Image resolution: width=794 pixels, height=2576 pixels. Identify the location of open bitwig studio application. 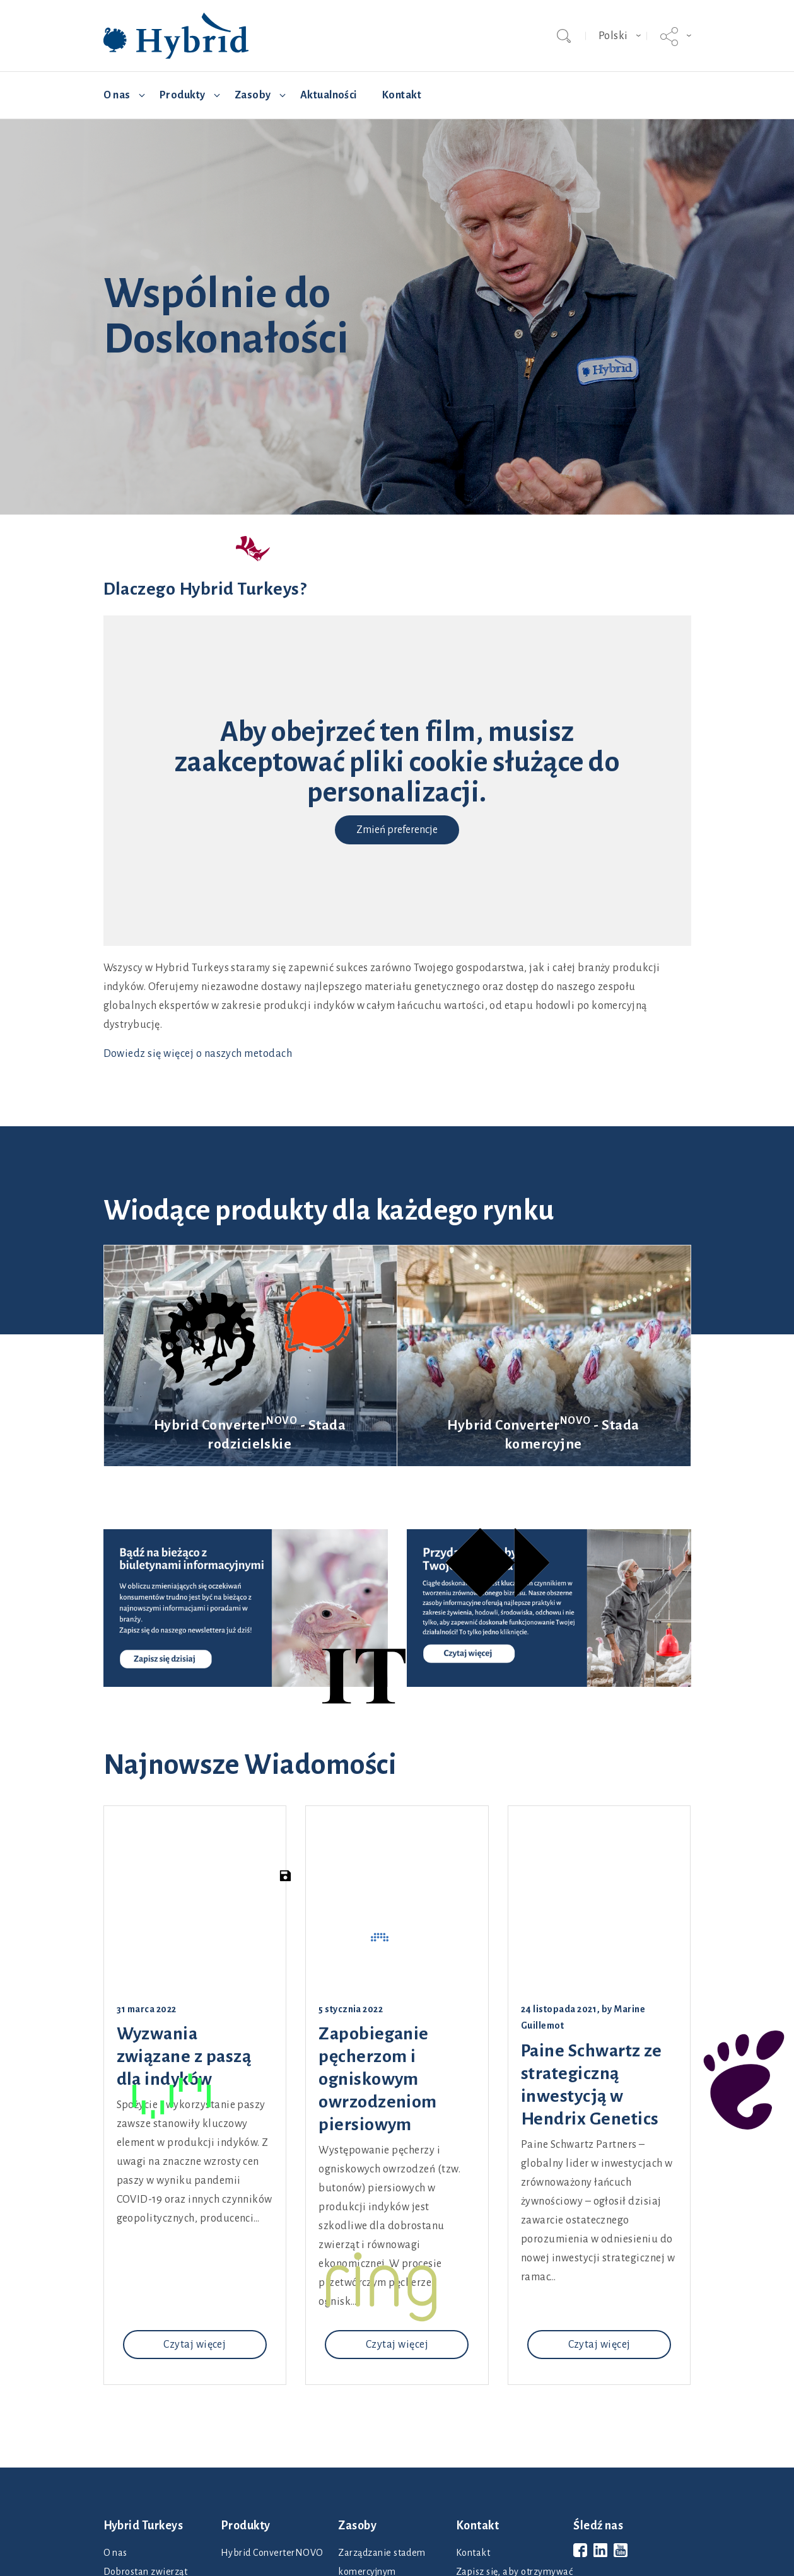
(380, 1937).